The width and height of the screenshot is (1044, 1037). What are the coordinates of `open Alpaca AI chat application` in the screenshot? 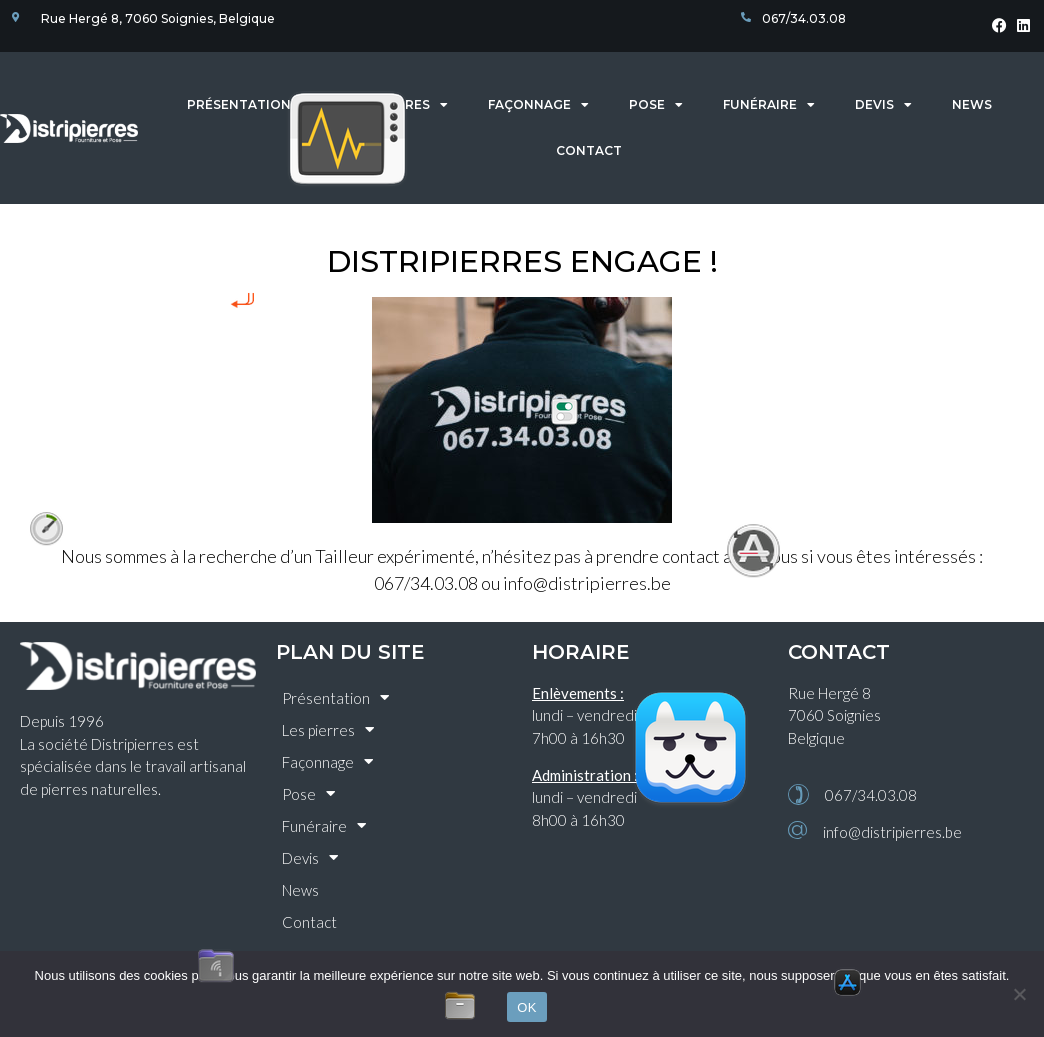 It's located at (690, 747).